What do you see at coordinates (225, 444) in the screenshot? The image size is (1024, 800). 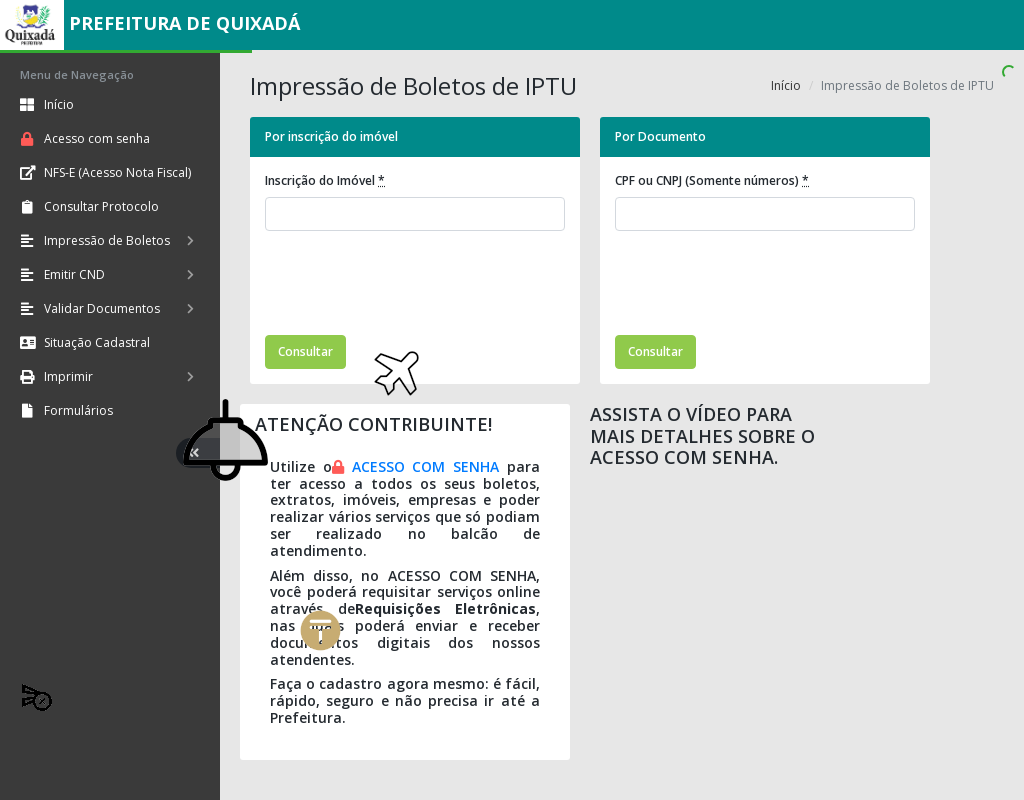 I see `toggle pendant lamp on/off` at bounding box center [225, 444].